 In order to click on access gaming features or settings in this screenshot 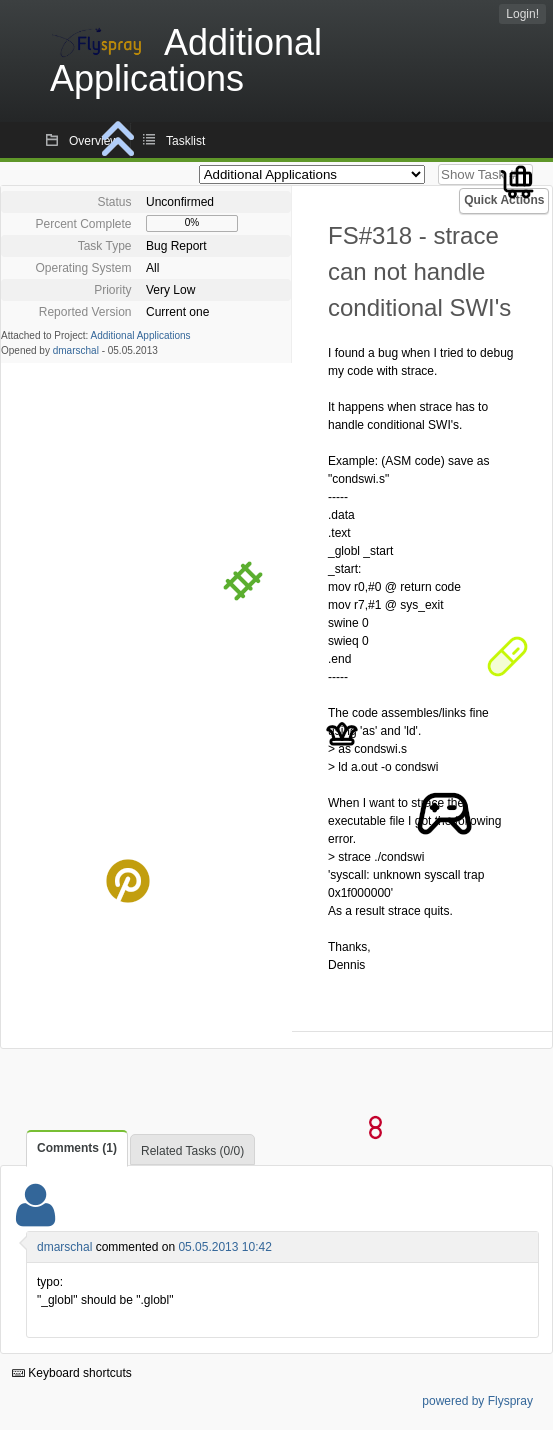, I will do `click(444, 812)`.